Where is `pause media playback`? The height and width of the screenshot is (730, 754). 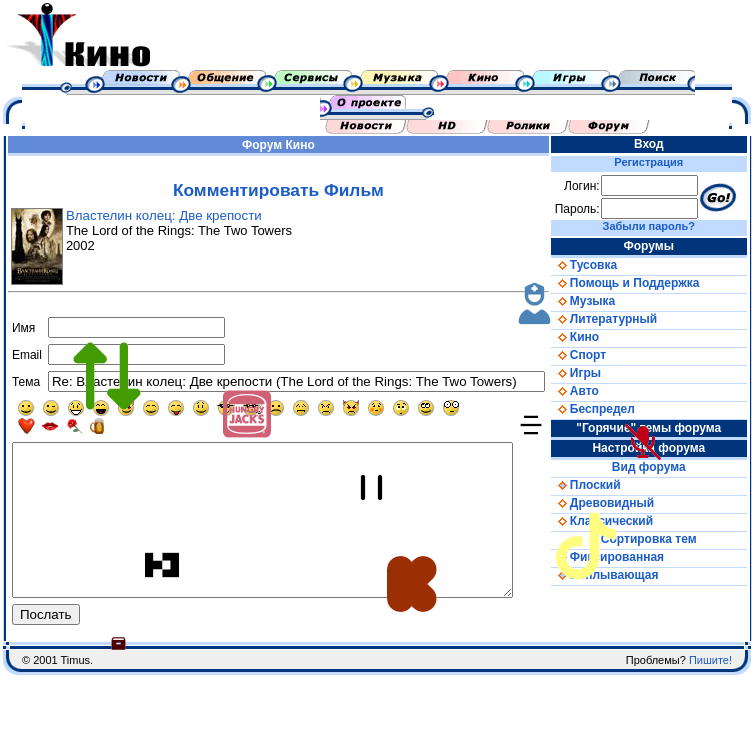
pause media playback is located at coordinates (371, 487).